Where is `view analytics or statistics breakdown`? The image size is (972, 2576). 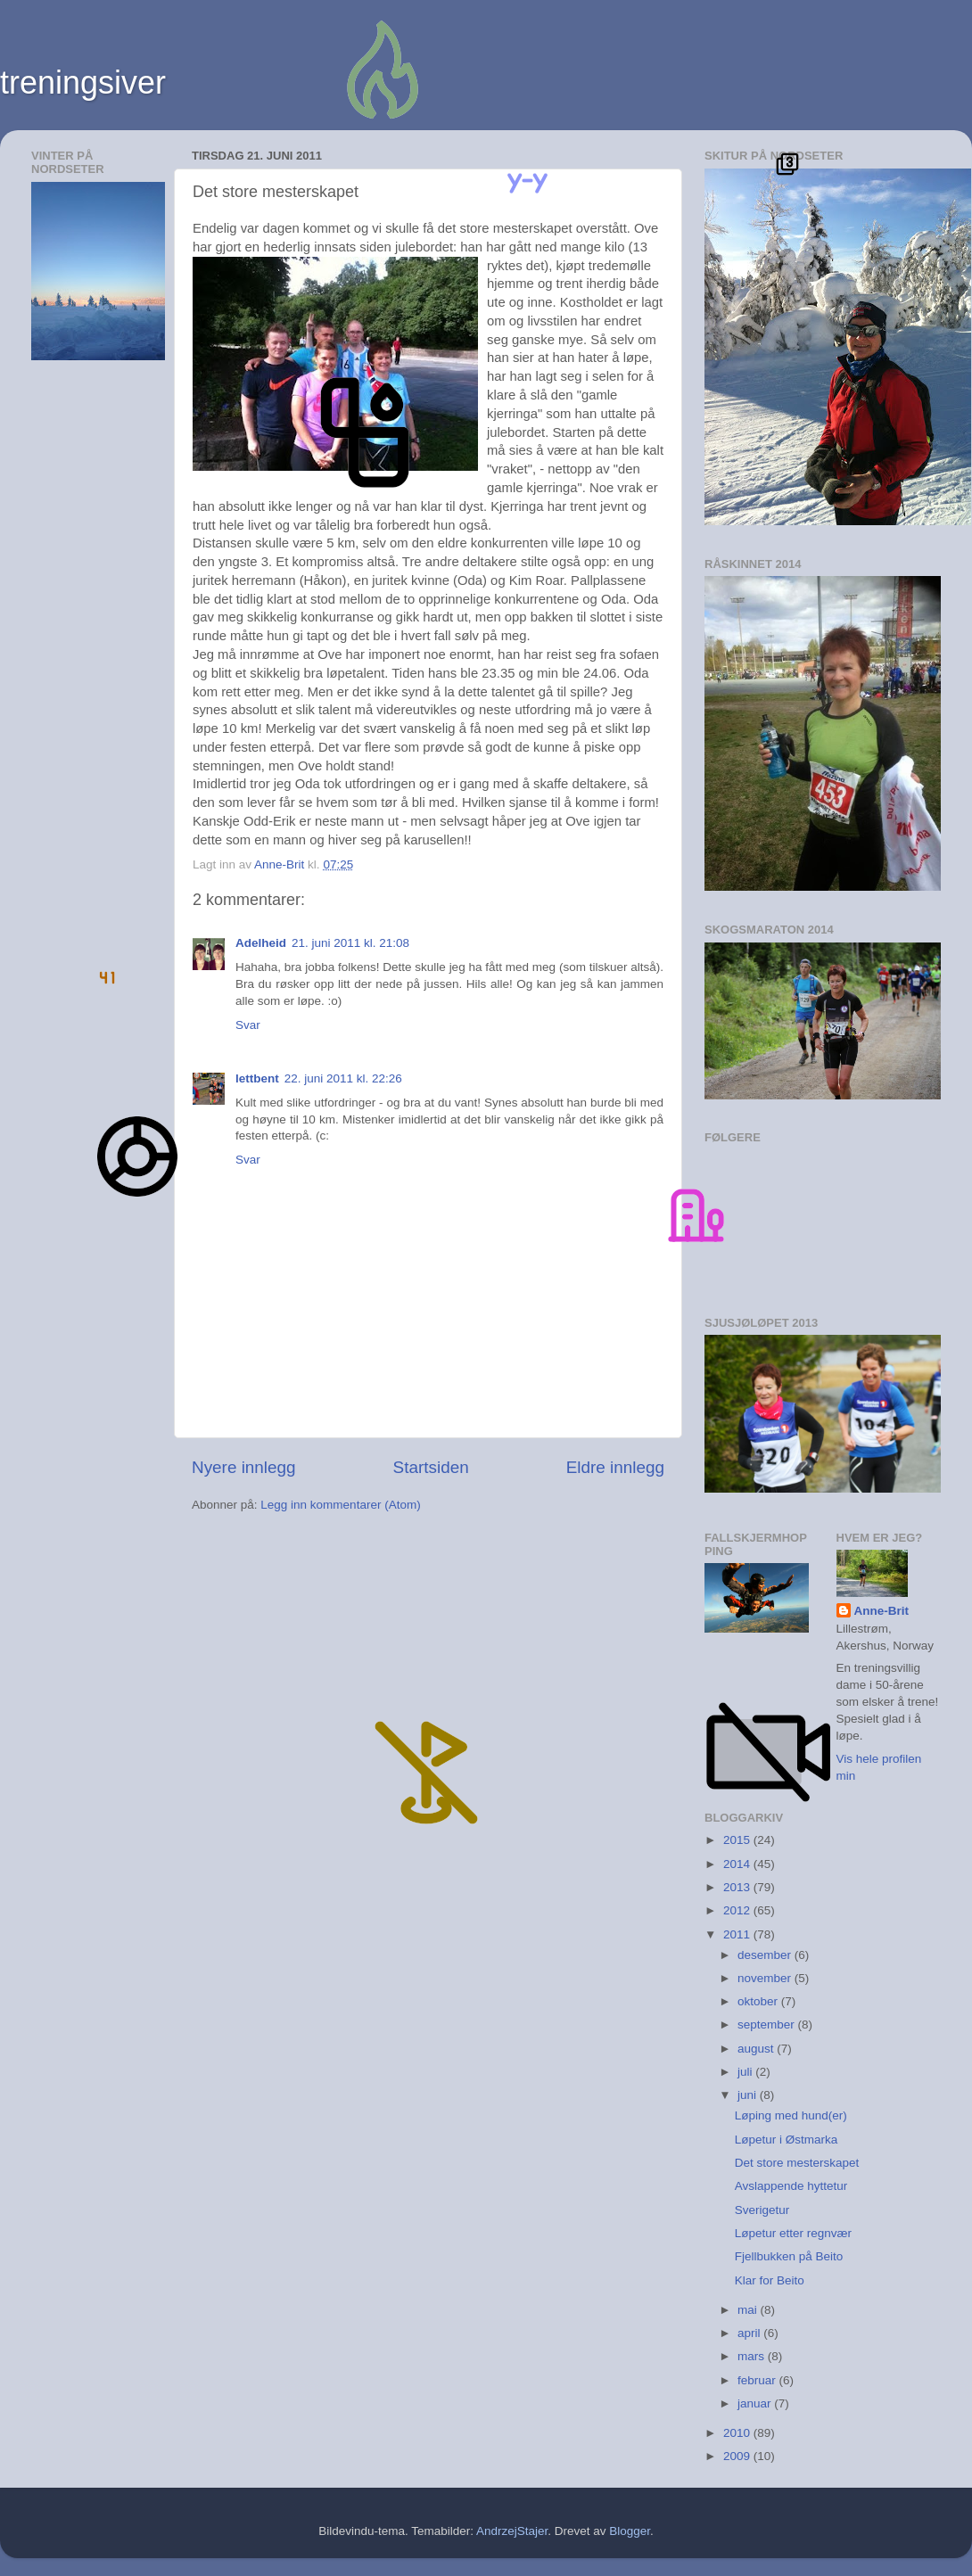 view analytics or statistics breakdown is located at coordinates (137, 1156).